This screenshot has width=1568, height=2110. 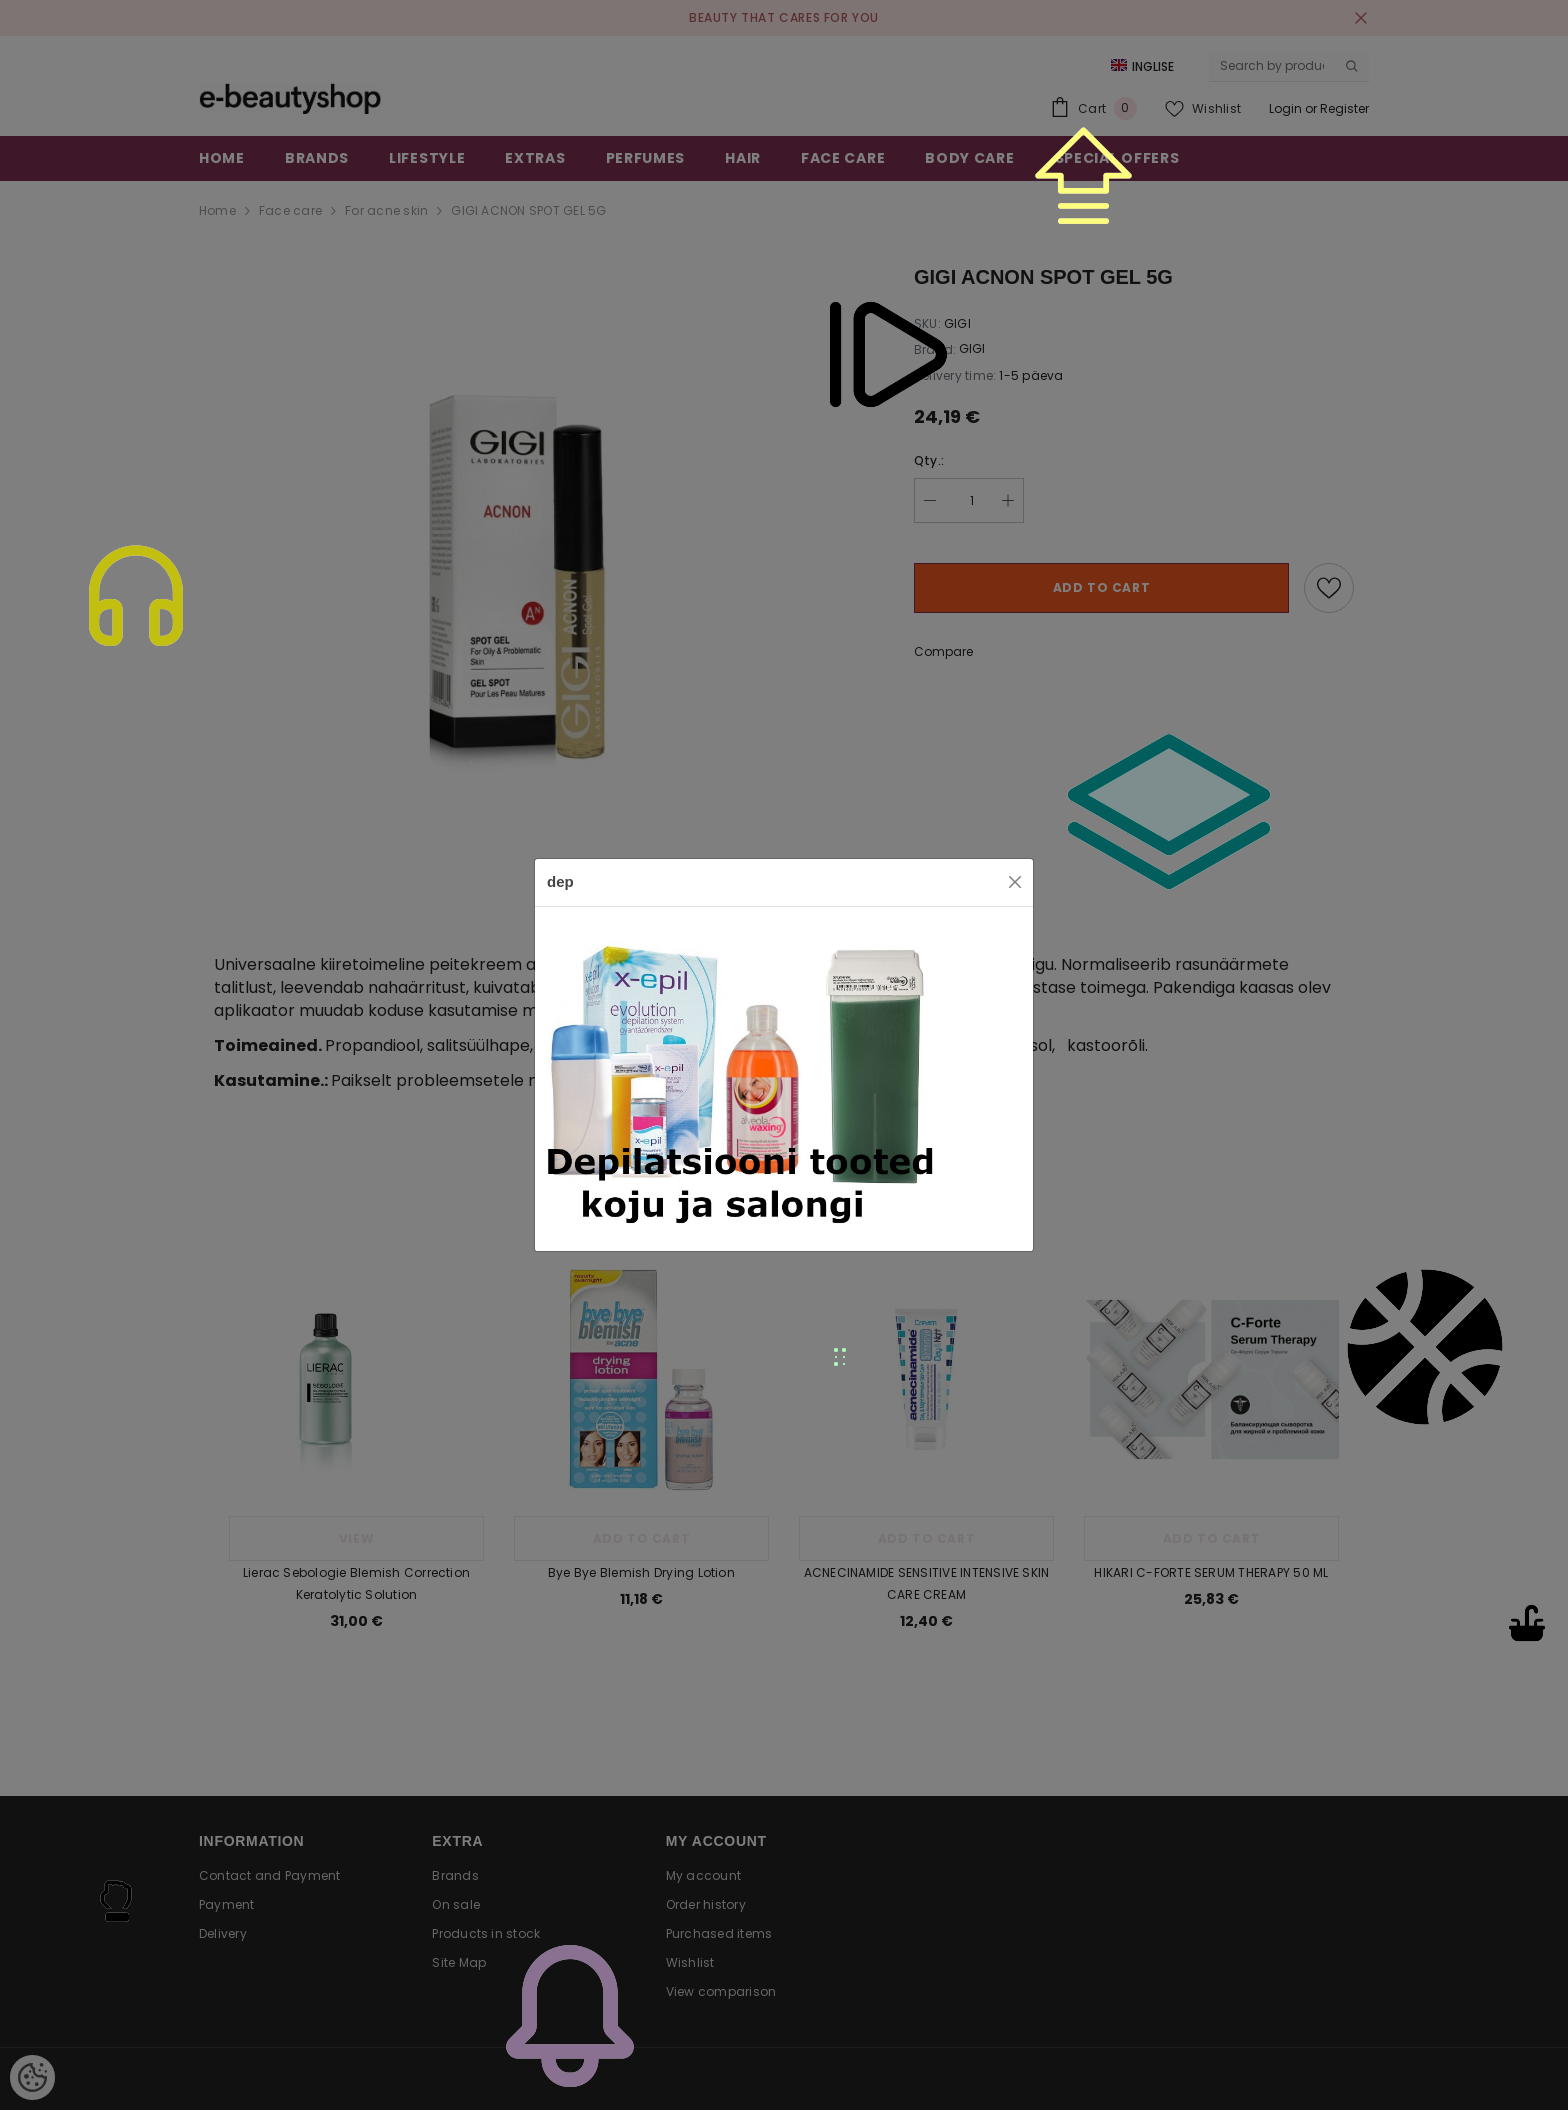 What do you see at coordinates (1083, 179) in the screenshot?
I see `upload file or content` at bounding box center [1083, 179].